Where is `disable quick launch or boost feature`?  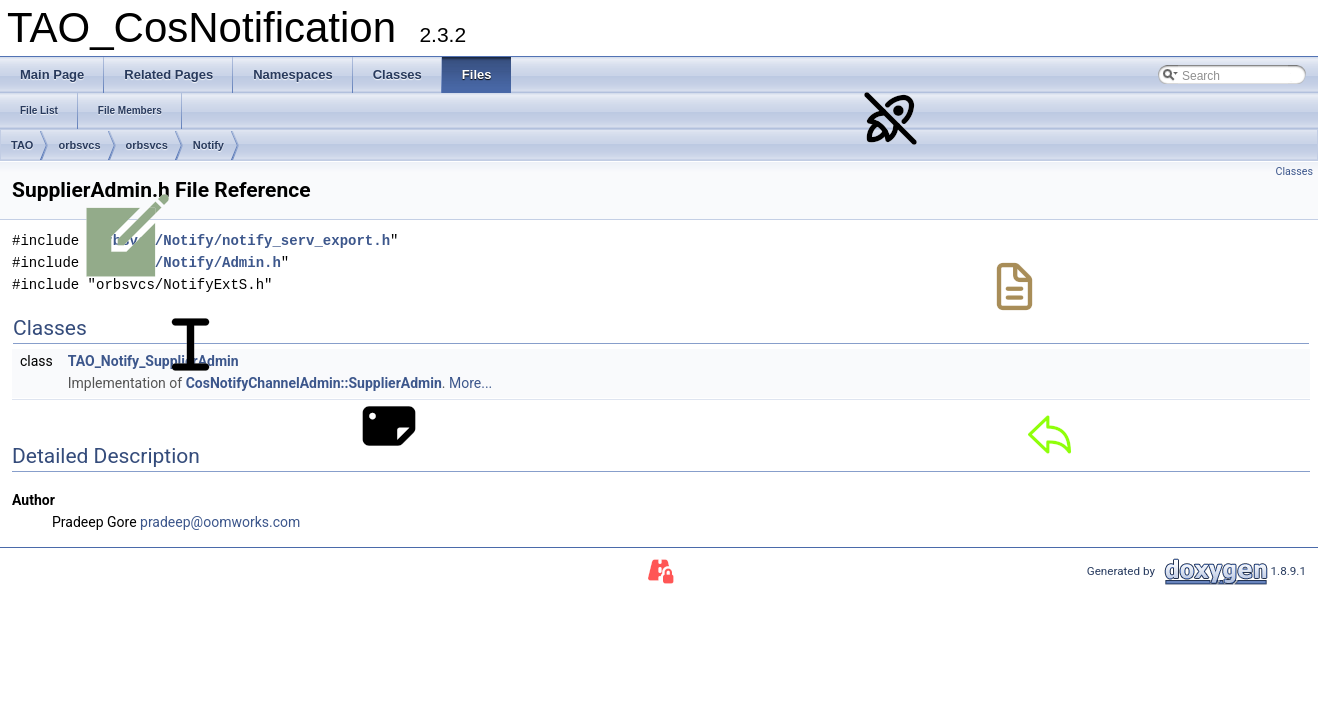 disable quick launch or boost feature is located at coordinates (890, 118).